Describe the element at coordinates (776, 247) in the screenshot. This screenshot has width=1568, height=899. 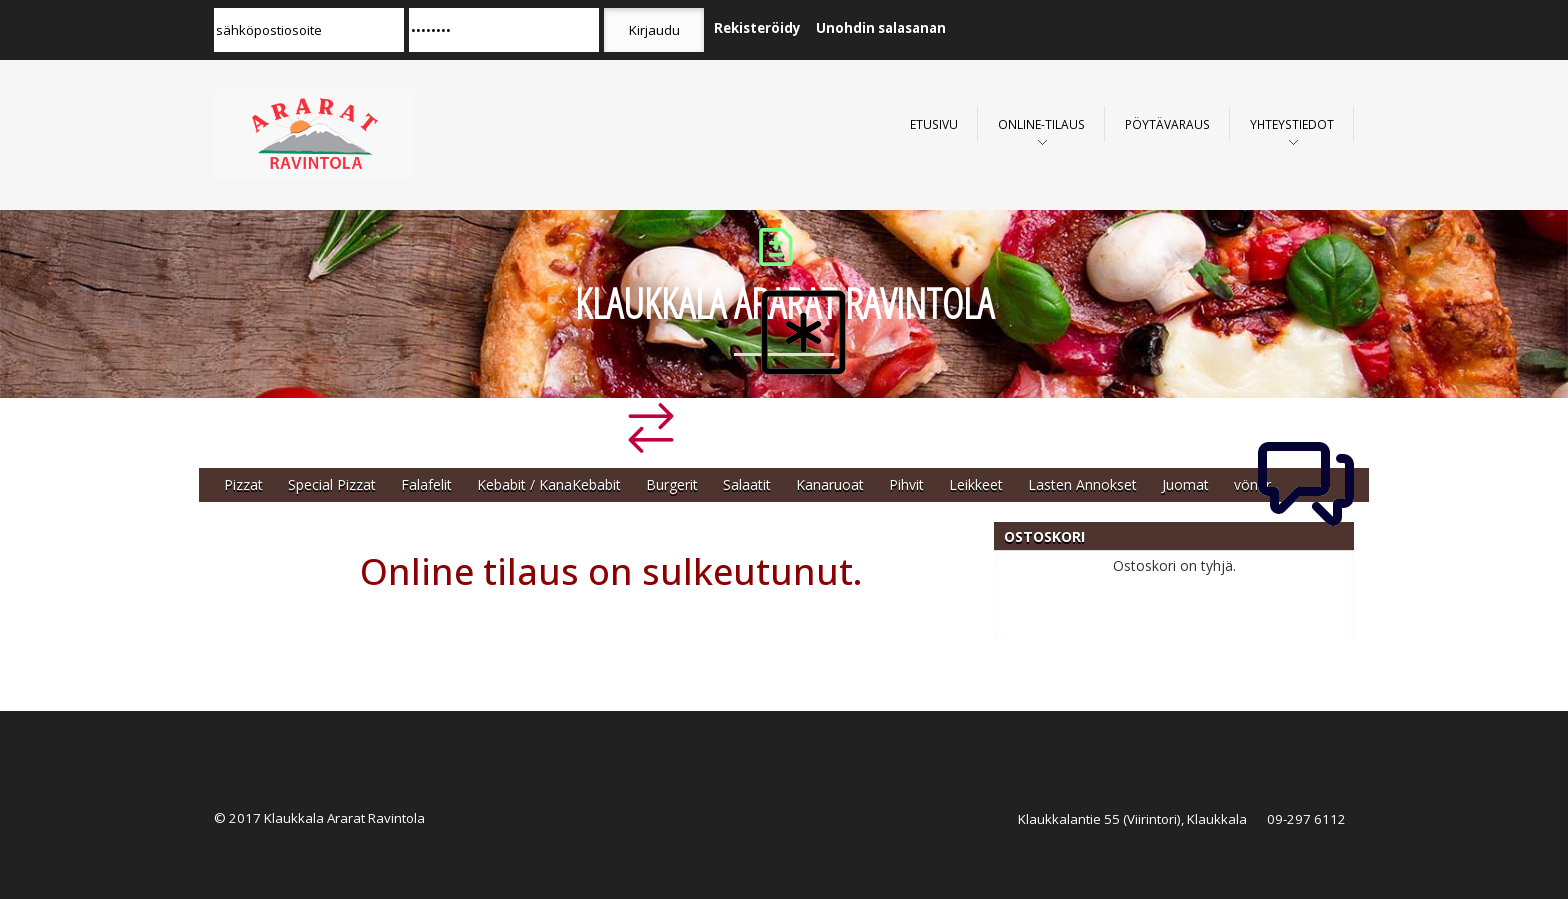
I see `view file differences or changes` at that location.